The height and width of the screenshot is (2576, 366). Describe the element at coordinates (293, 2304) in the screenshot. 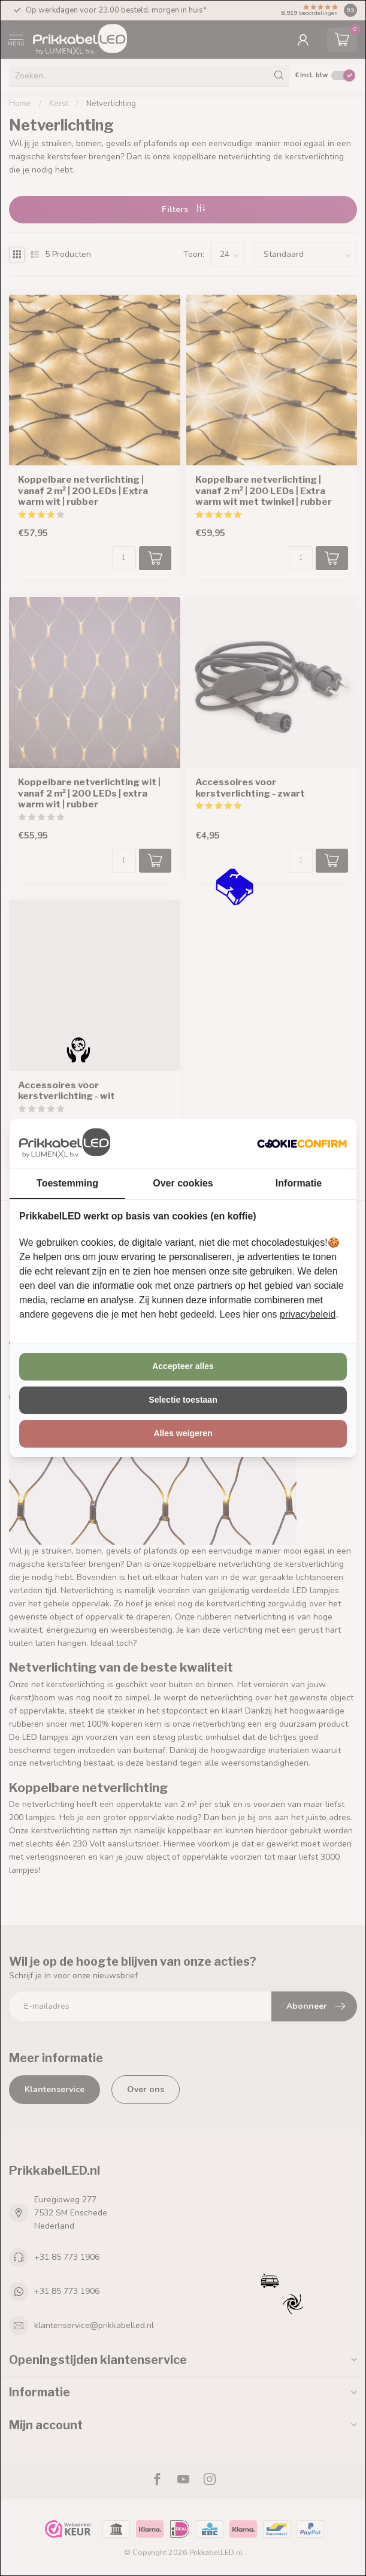

I see `spy or stealth game mode` at that location.